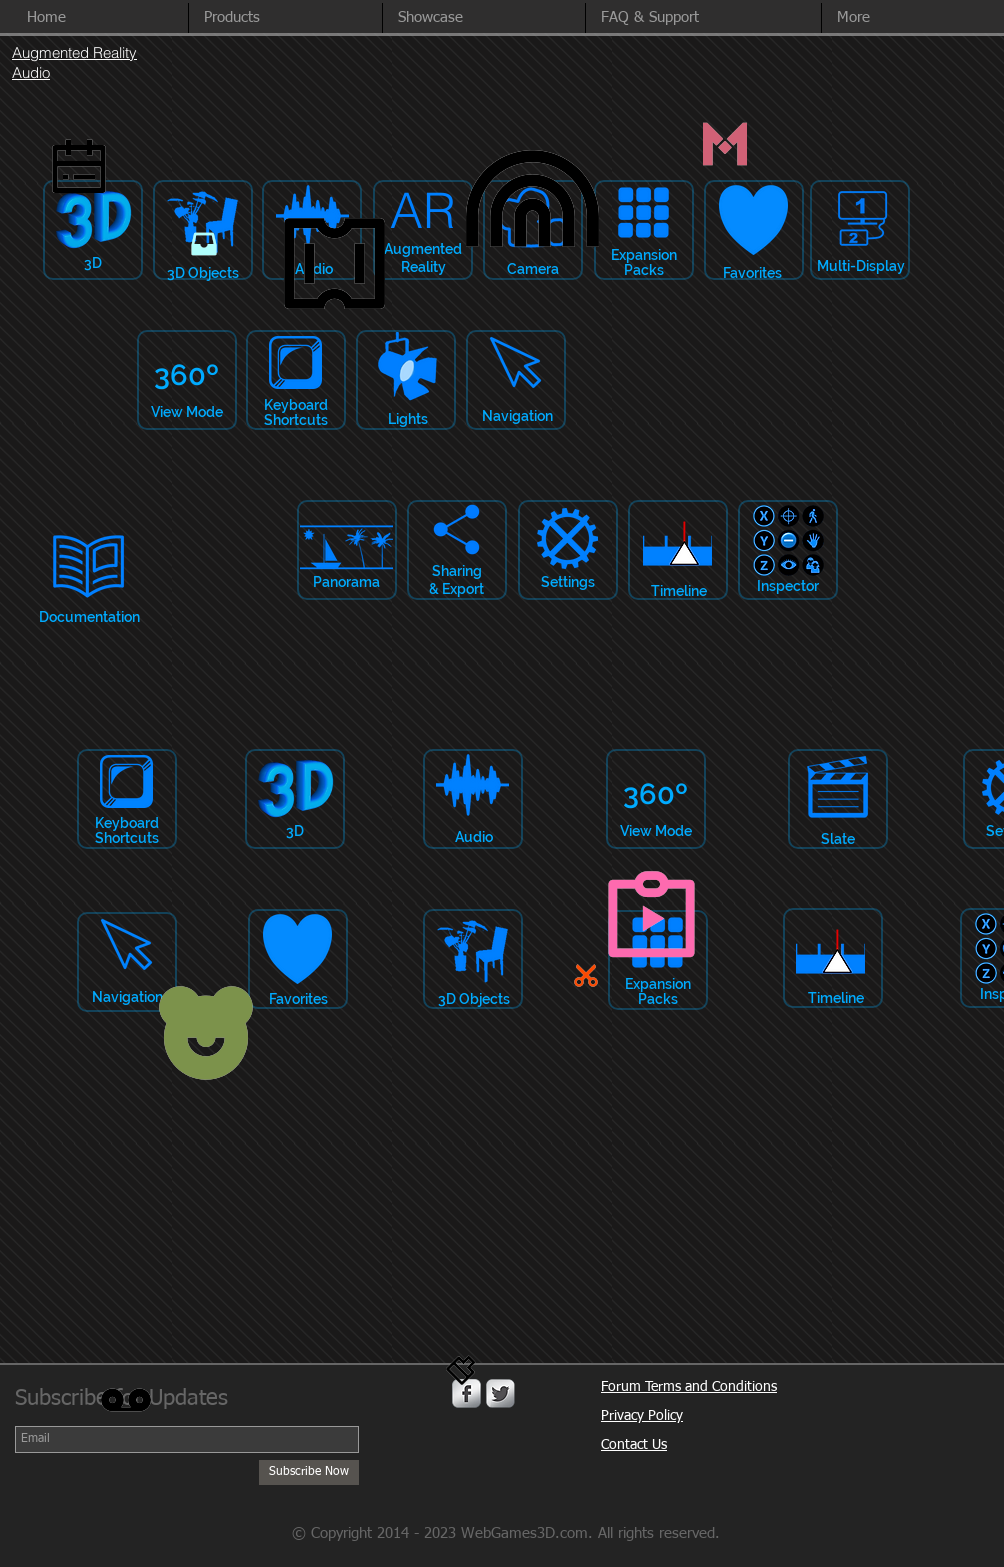 The width and height of the screenshot is (1004, 1567). What do you see at coordinates (126, 1401) in the screenshot?
I see `access voicemail messages` at bounding box center [126, 1401].